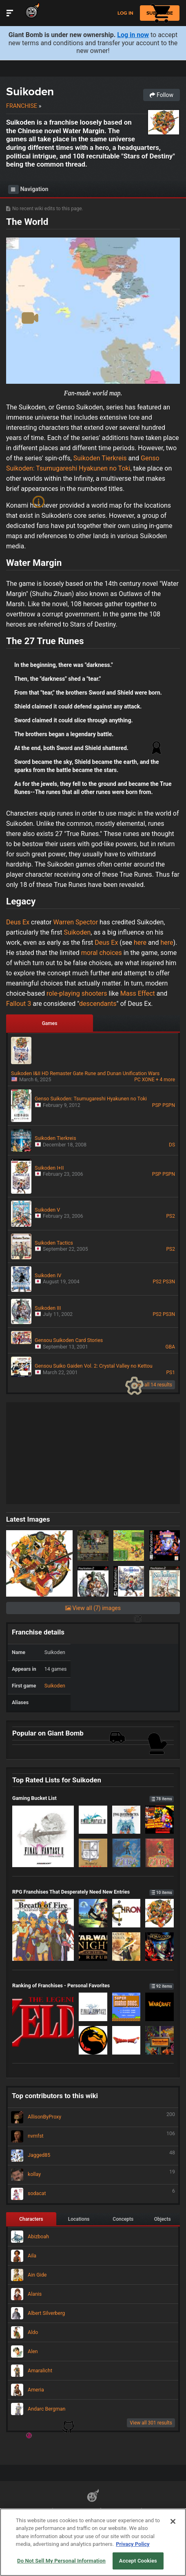  I want to click on indicates cold weather or winter conditions, so click(157, 1744).